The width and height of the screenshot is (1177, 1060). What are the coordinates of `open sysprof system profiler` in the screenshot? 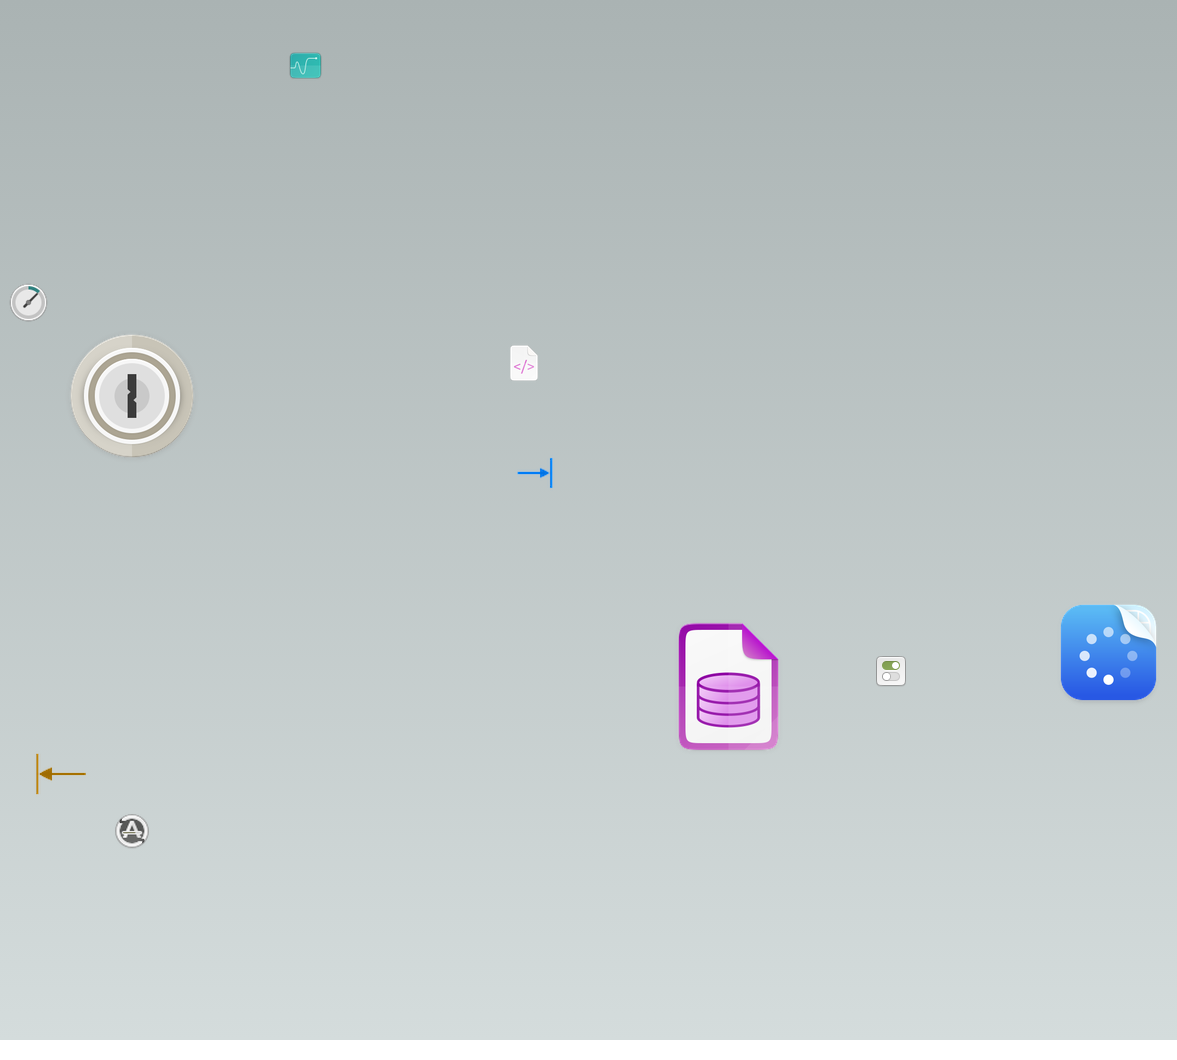 It's located at (28, 302).